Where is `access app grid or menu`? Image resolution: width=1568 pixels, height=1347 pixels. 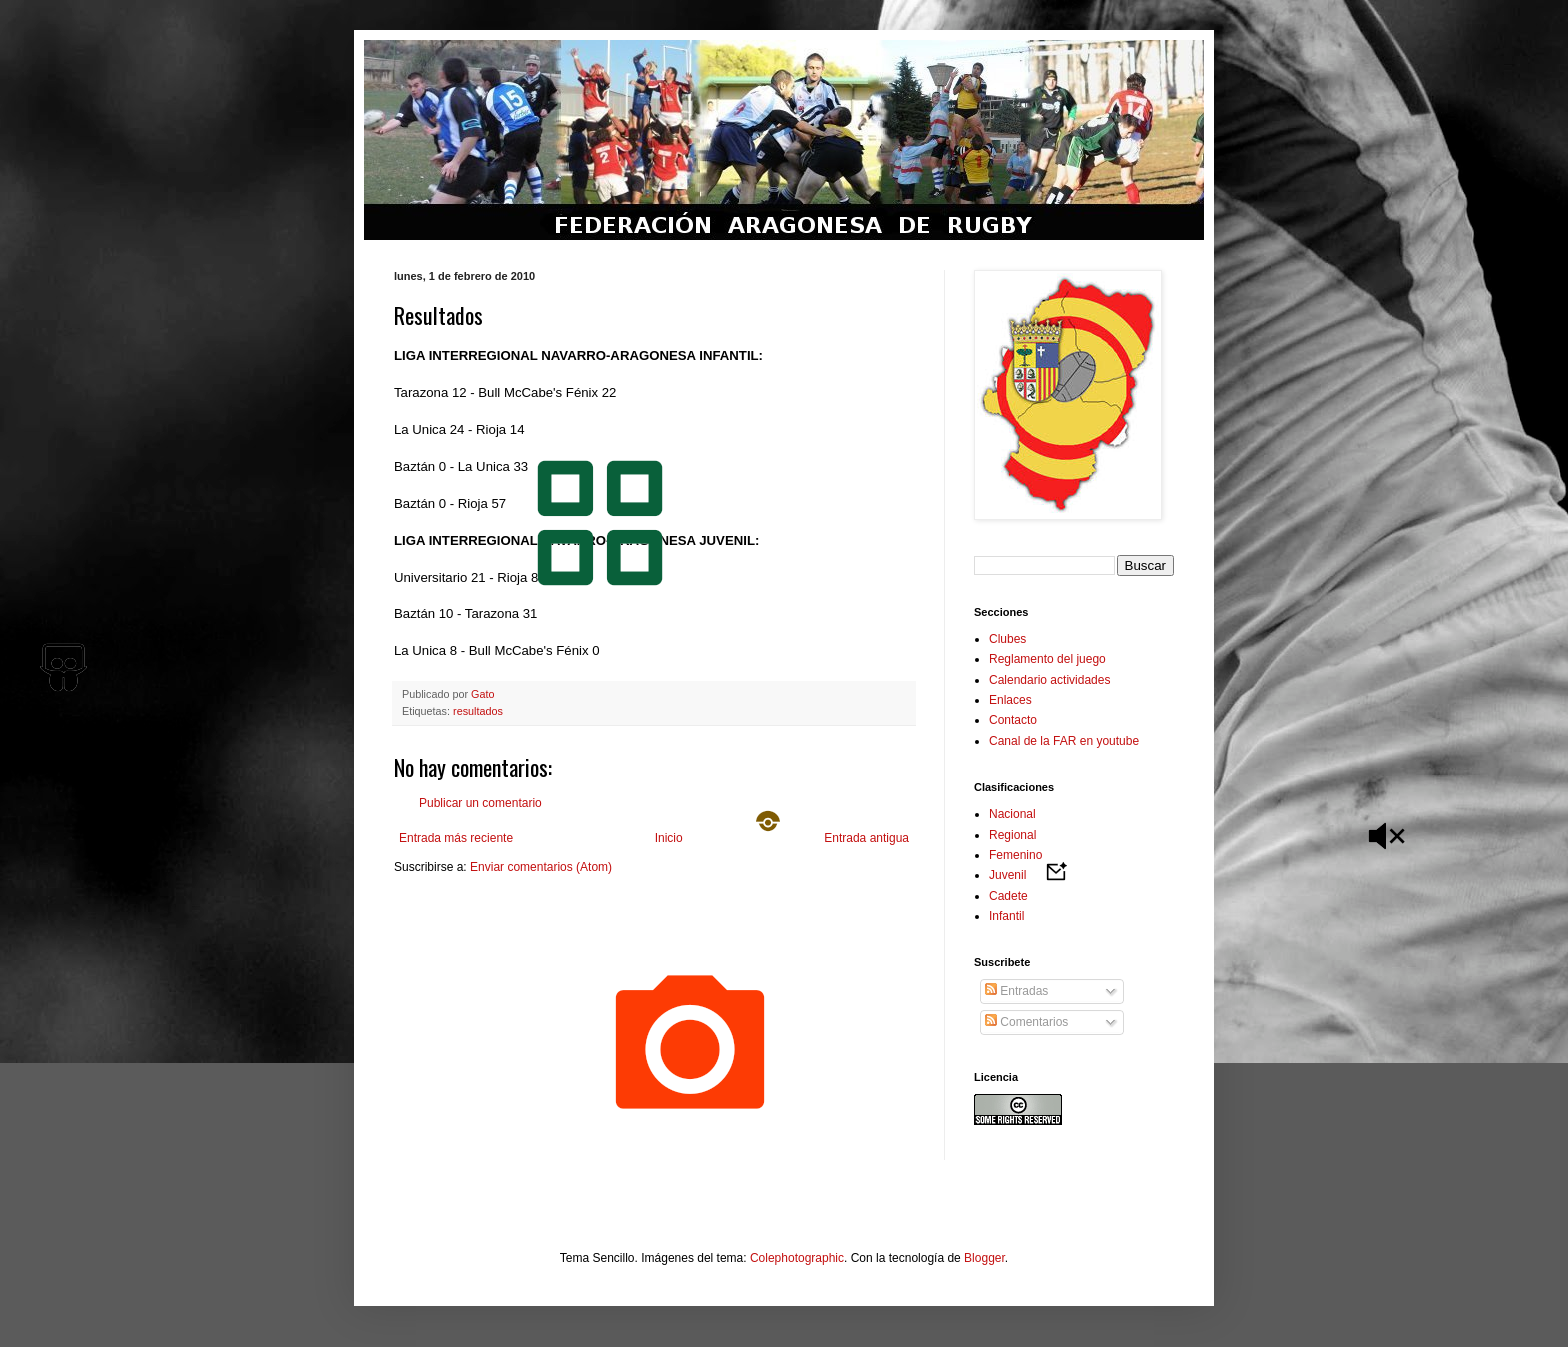 access app grid or menu is located at coordinates (600, 523).